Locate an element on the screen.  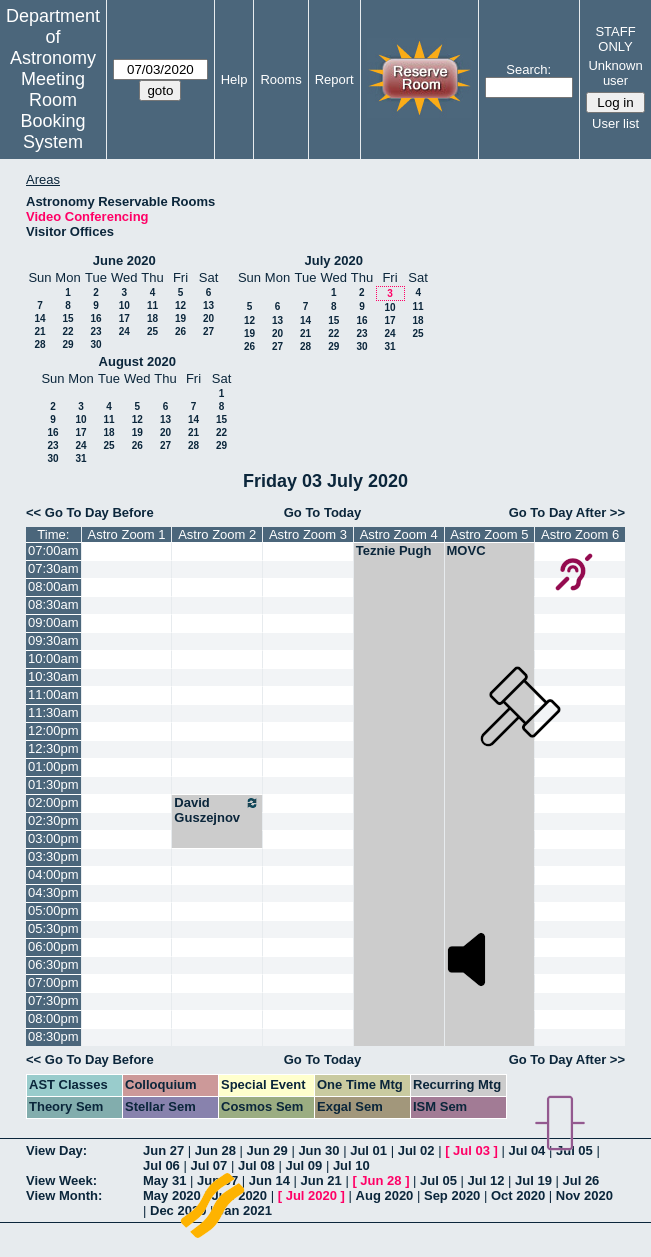
access legal or terms of service information is located at coordinates (517, 709).